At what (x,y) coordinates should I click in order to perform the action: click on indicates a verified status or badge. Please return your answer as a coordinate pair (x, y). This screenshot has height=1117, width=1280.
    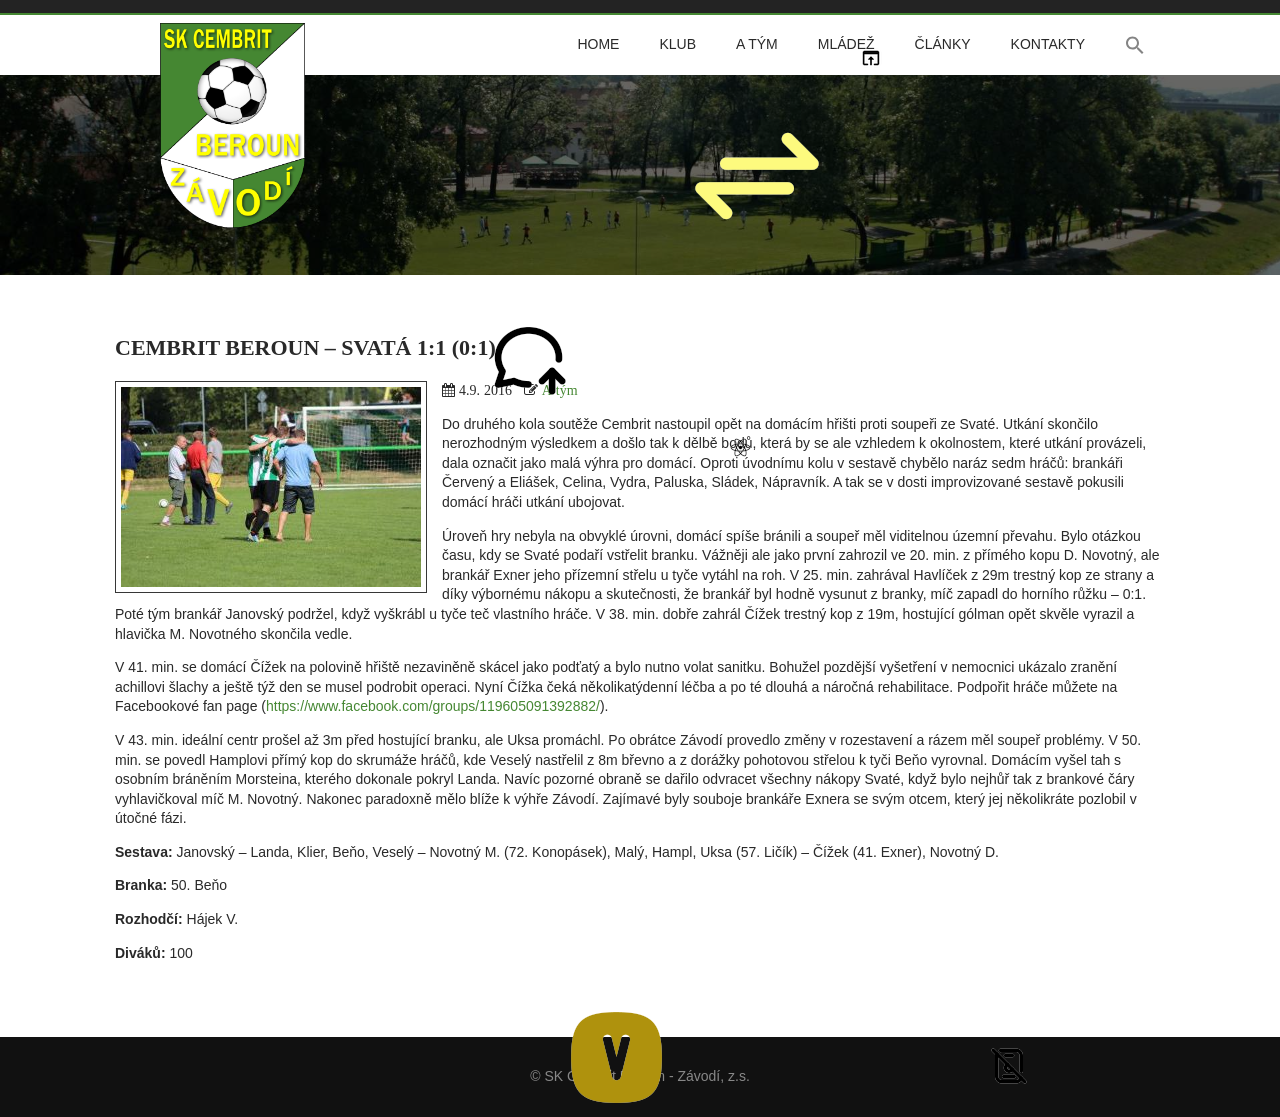
    Looking at the image, I should click on (616, 1057).